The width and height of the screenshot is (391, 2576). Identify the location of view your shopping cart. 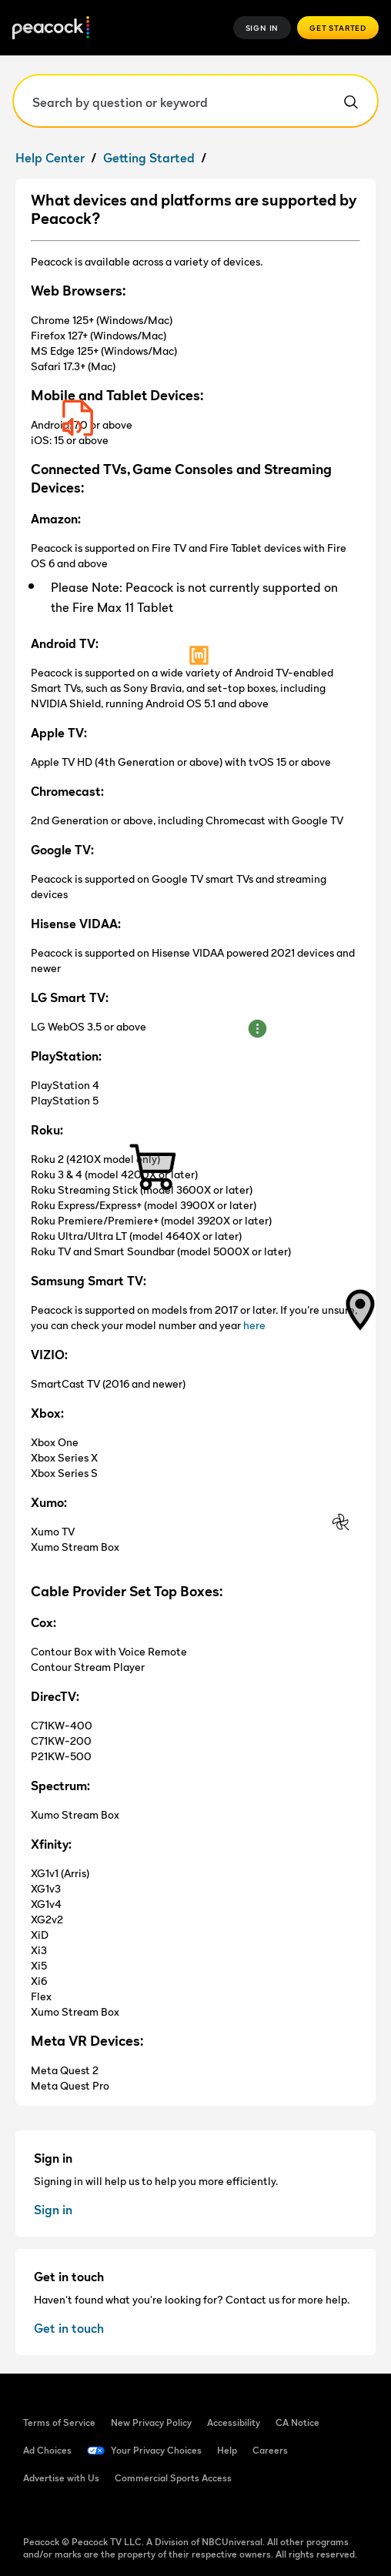
(153, 1168).